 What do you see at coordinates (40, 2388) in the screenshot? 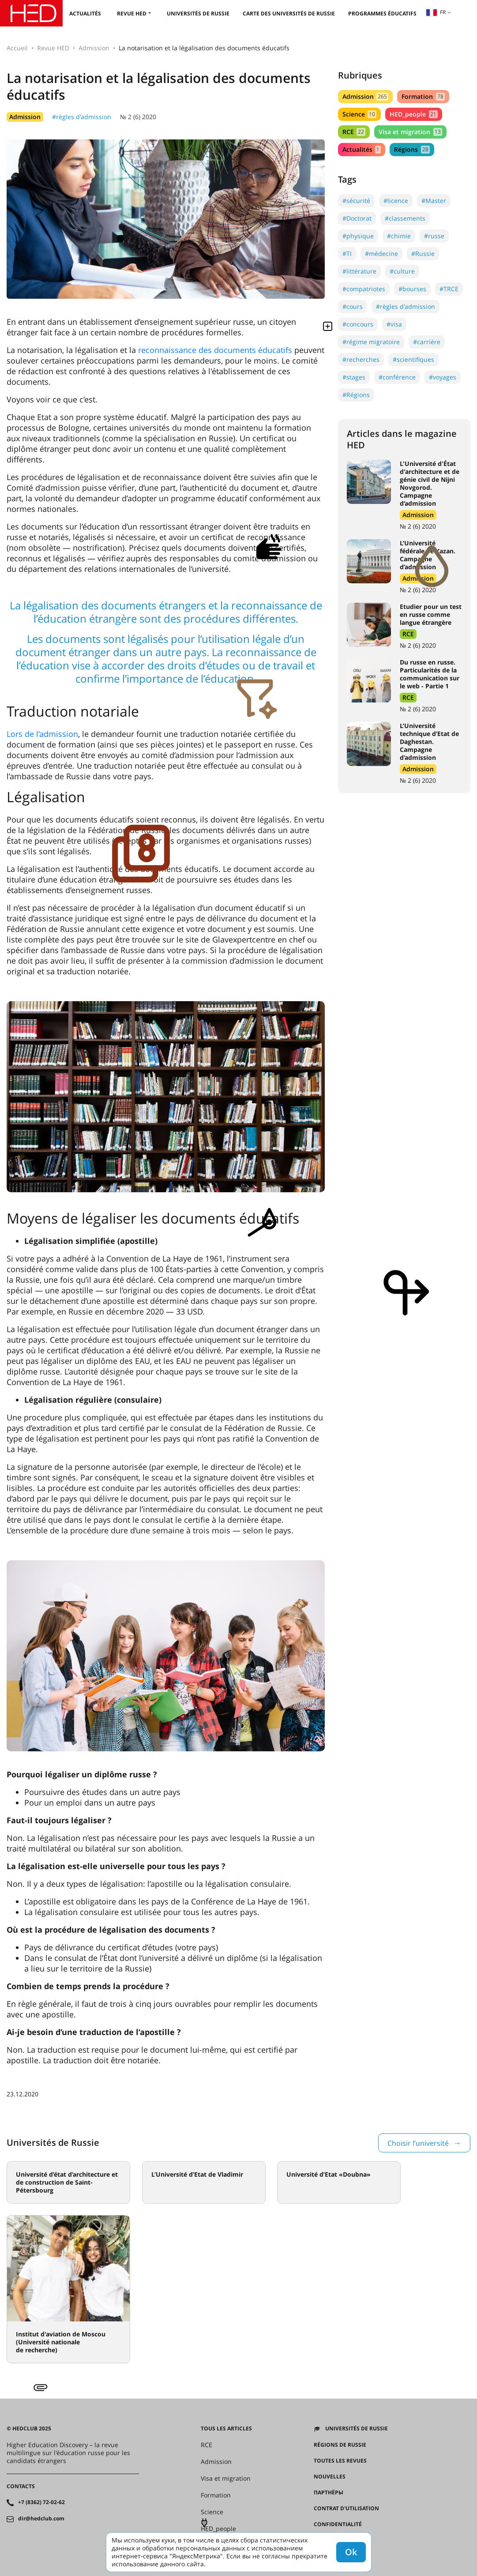
I see `attach a file to your message` at bounding box center [40, 2388].